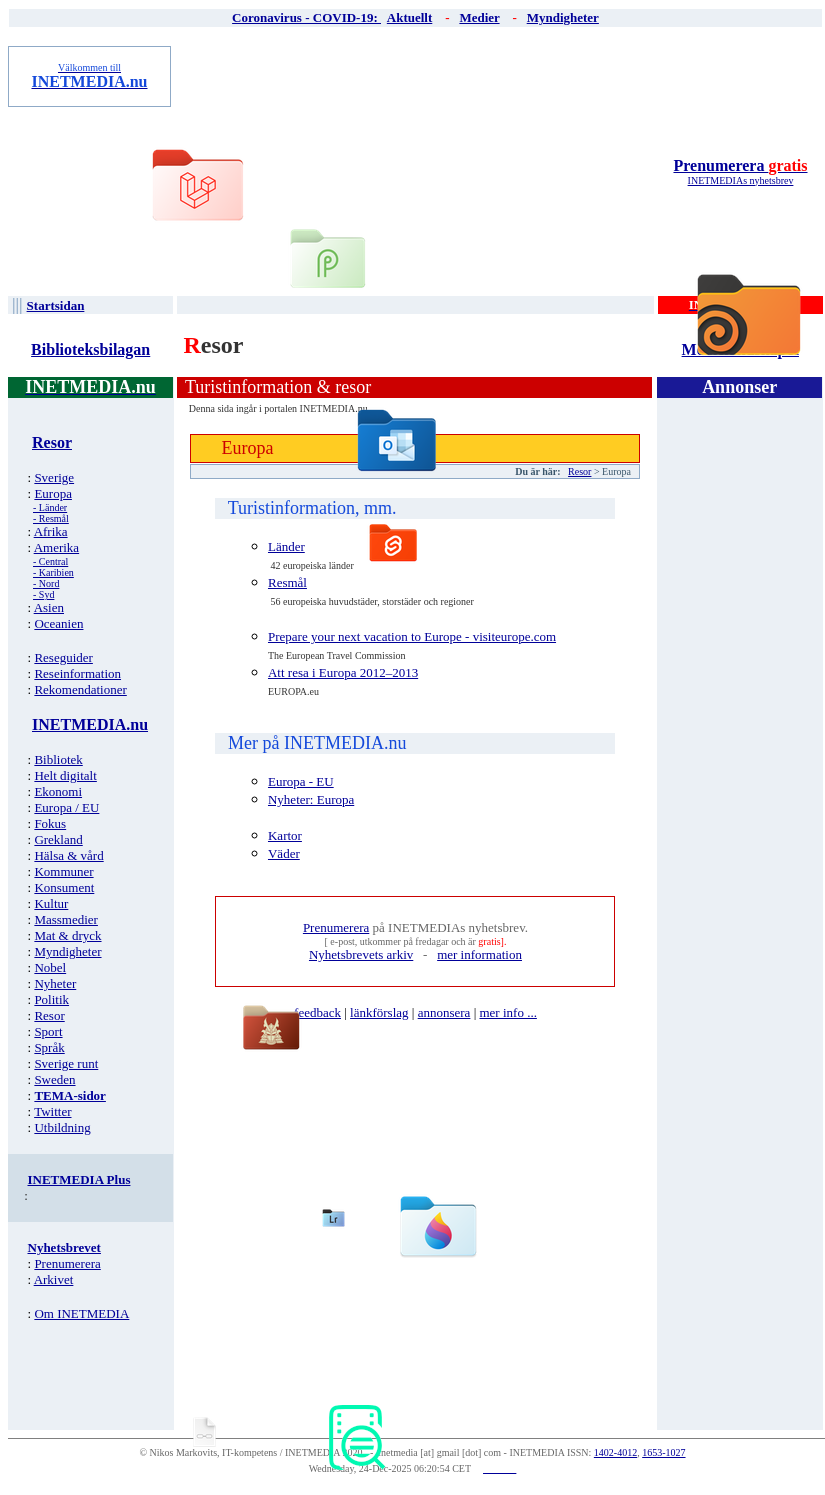 The height and width of the screenshot is (1495, 825). Describe the element at coordinates (204, 1432) in the screenshot. I see `a windows shortcut file (.lnk)` at that location.